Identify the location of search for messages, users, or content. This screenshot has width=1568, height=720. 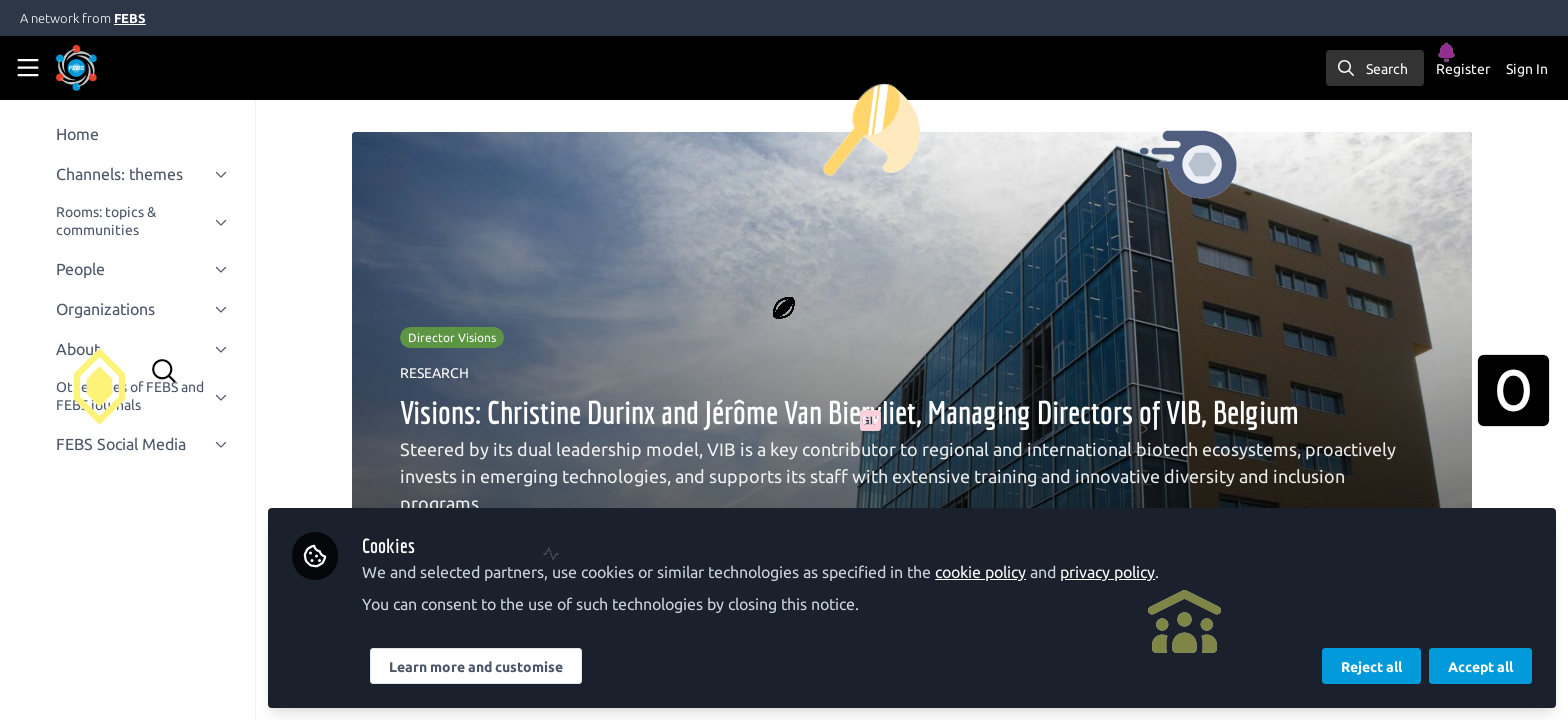
(164, 371).